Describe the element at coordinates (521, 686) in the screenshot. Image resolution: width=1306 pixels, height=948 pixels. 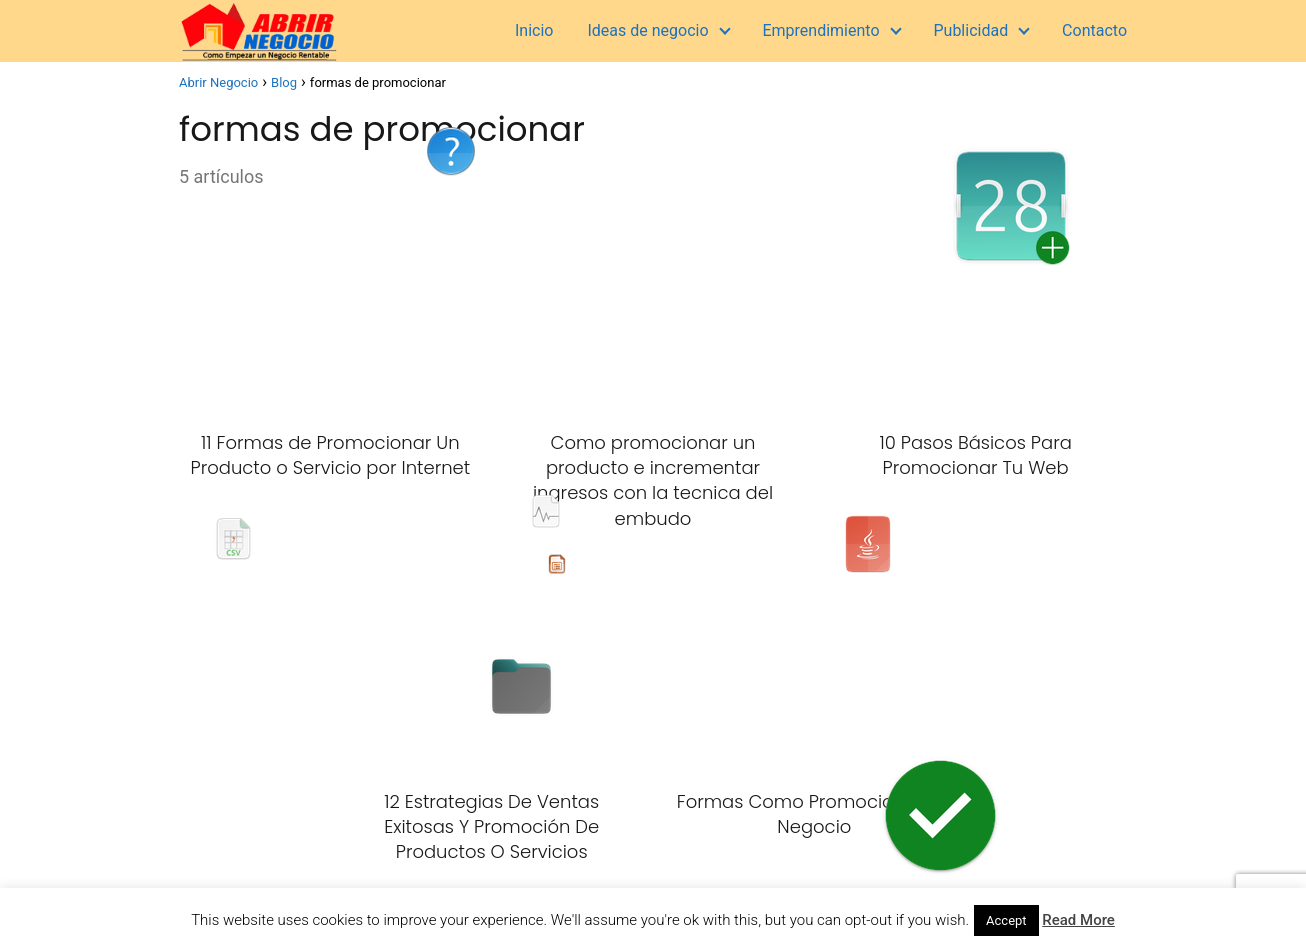
I see `open folder to view contents` at that location.